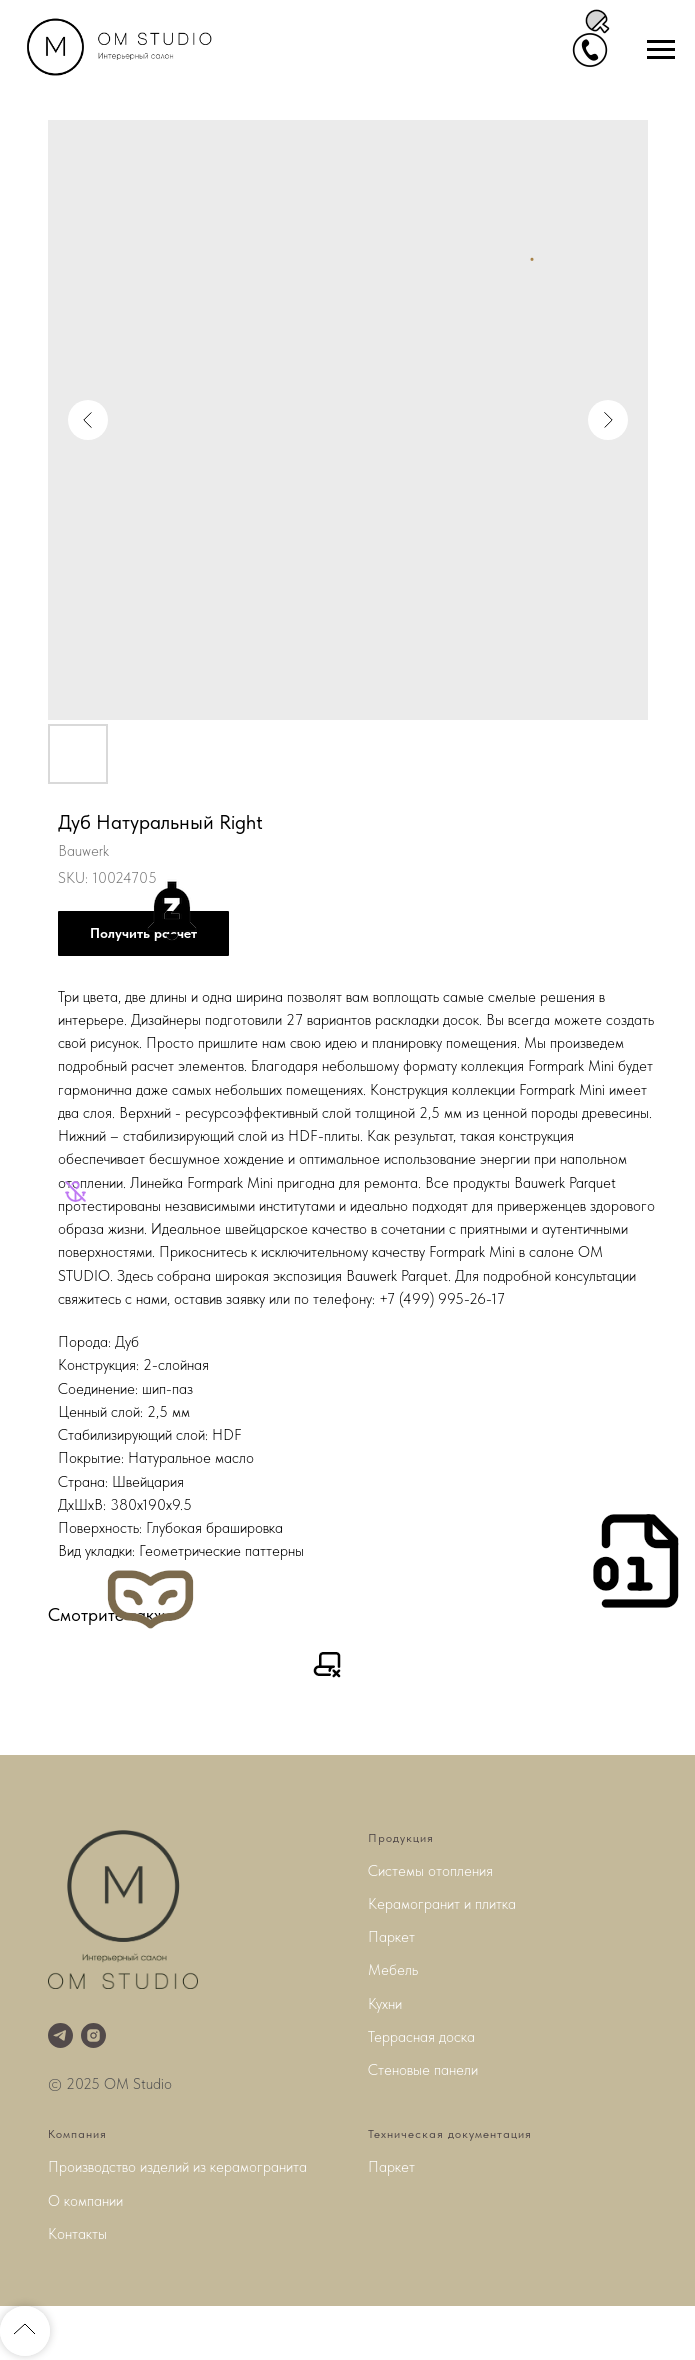  I want to click on notifications are currently paused or snoozed, so click(172, 910).